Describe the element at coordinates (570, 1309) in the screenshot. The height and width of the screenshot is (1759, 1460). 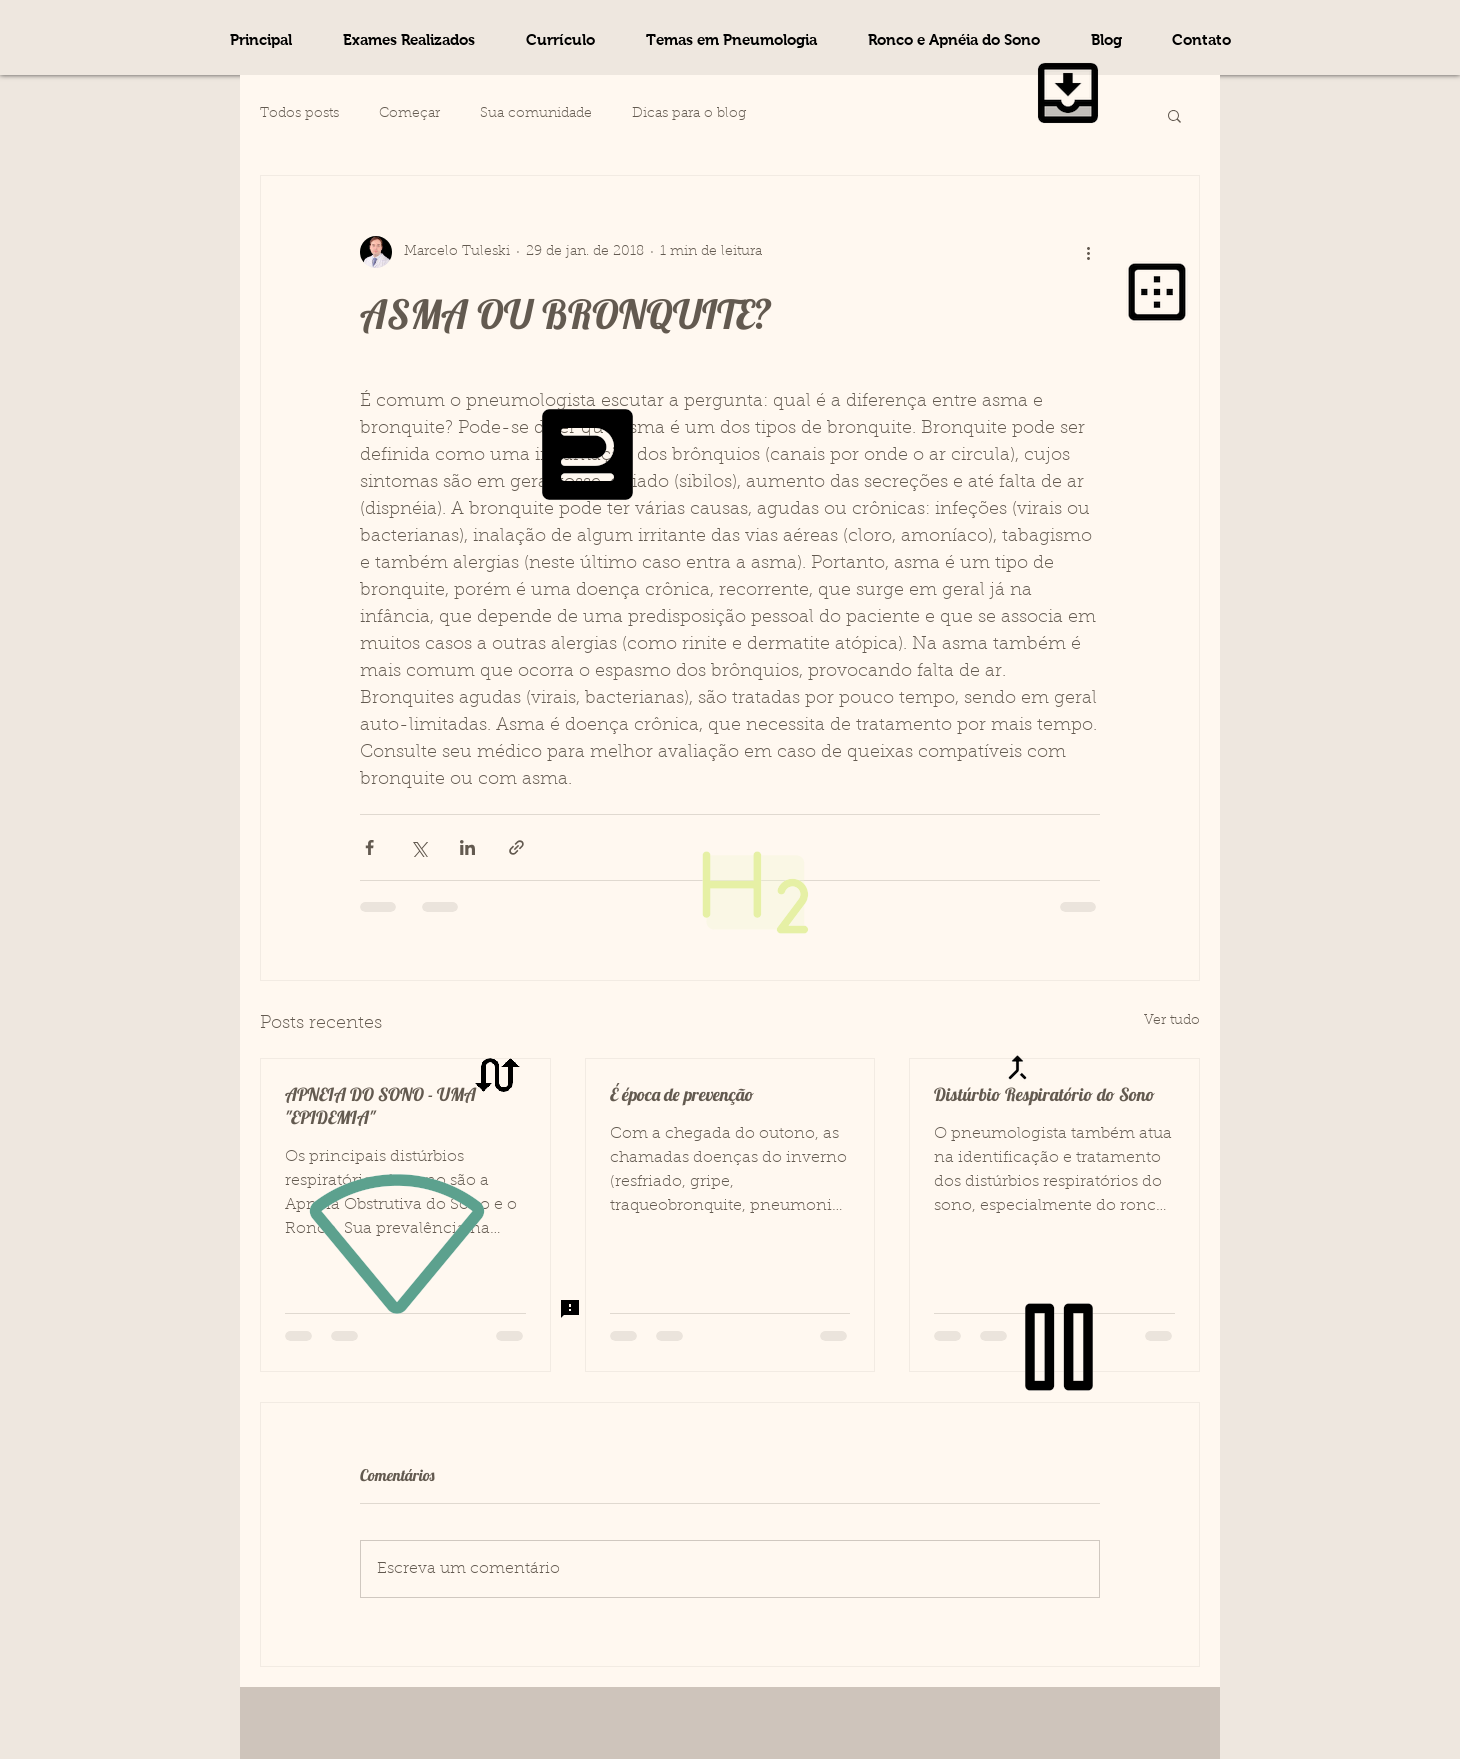
I see `submit feedback or report an issue` at that location.